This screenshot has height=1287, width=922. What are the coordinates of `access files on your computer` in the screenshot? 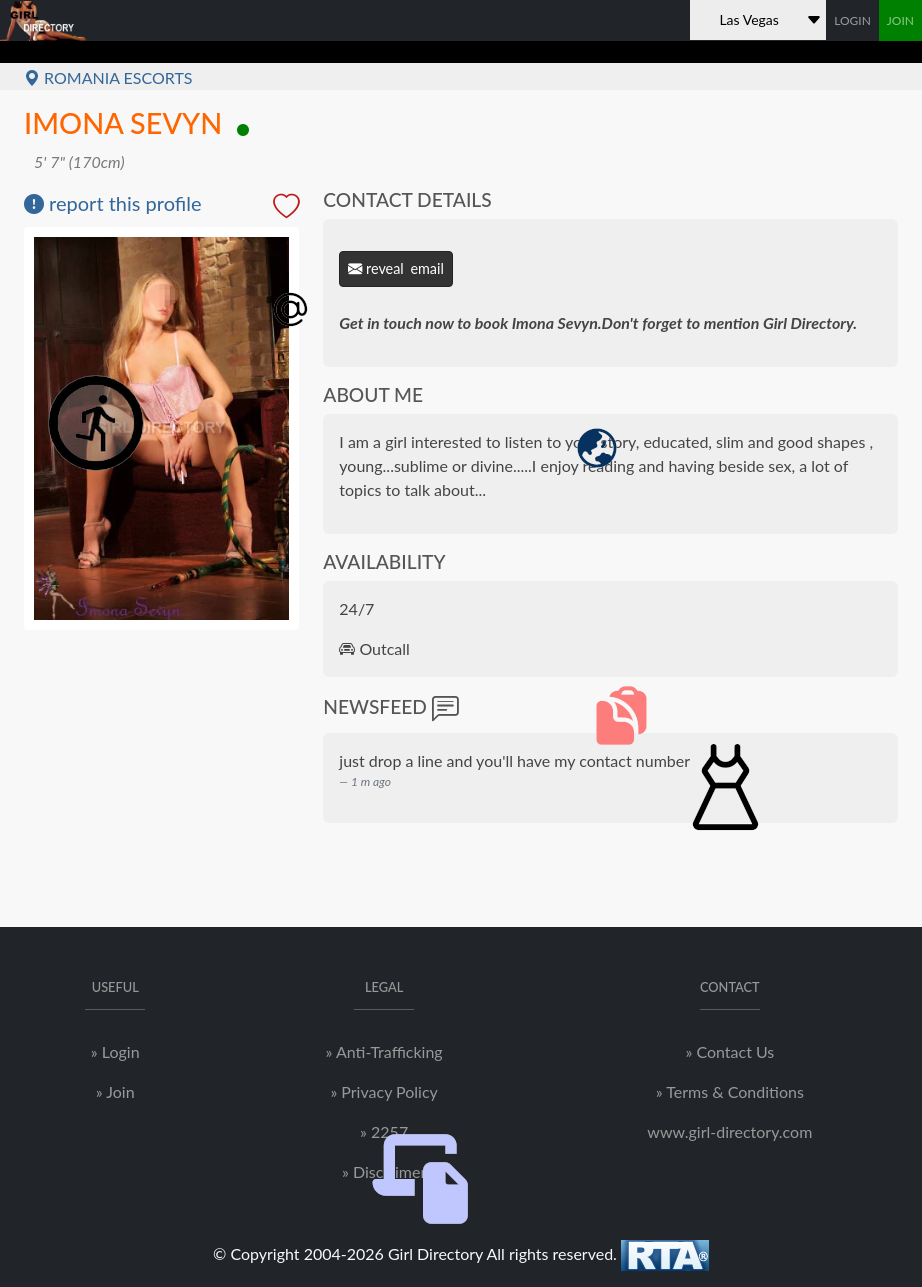 It's located at (423, 1179).